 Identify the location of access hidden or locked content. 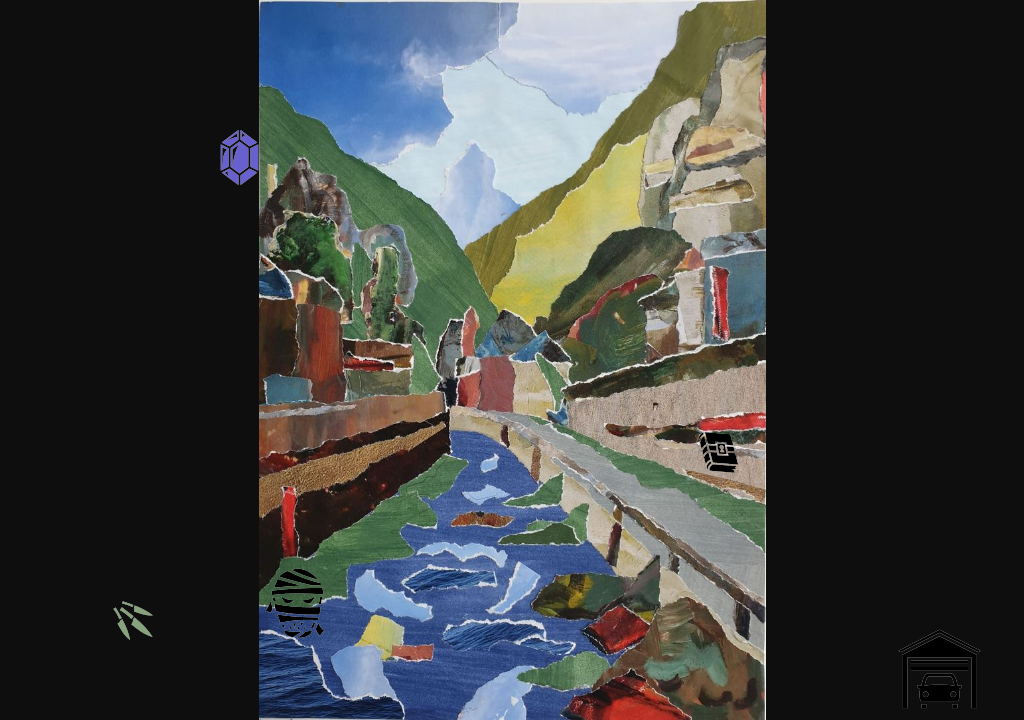
(718, 452).